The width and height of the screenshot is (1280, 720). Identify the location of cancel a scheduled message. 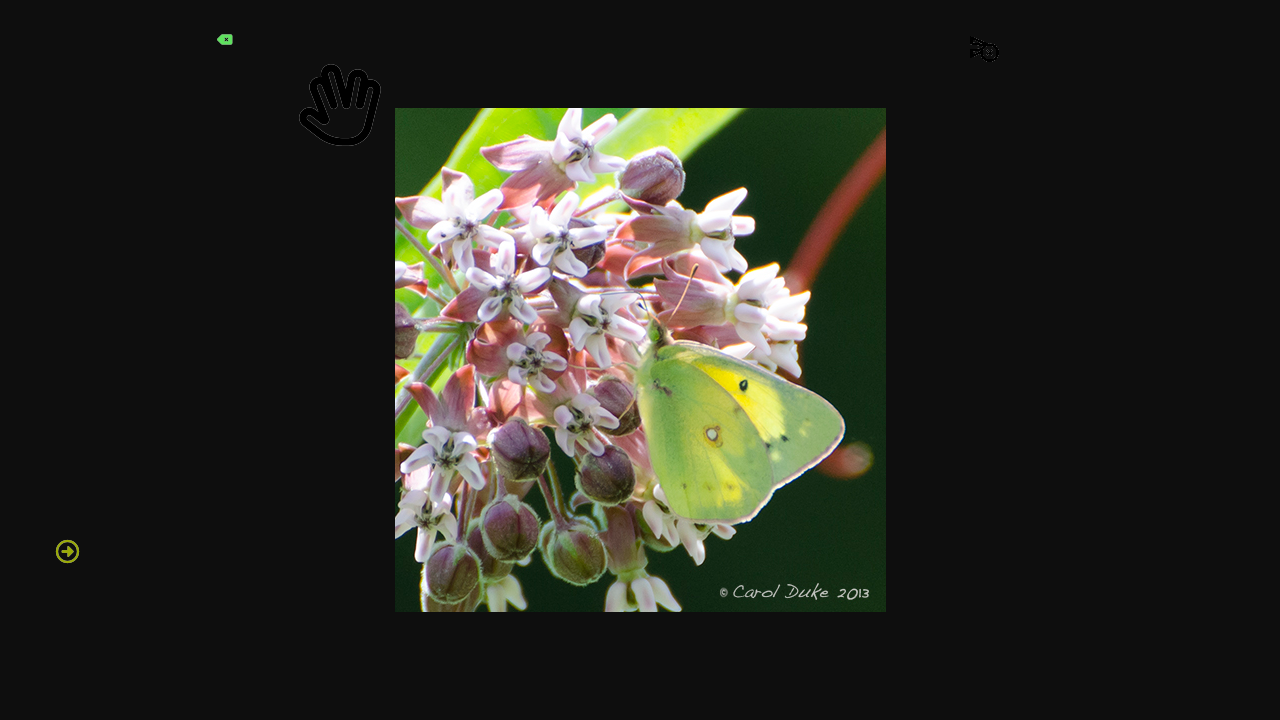
(984, 47).